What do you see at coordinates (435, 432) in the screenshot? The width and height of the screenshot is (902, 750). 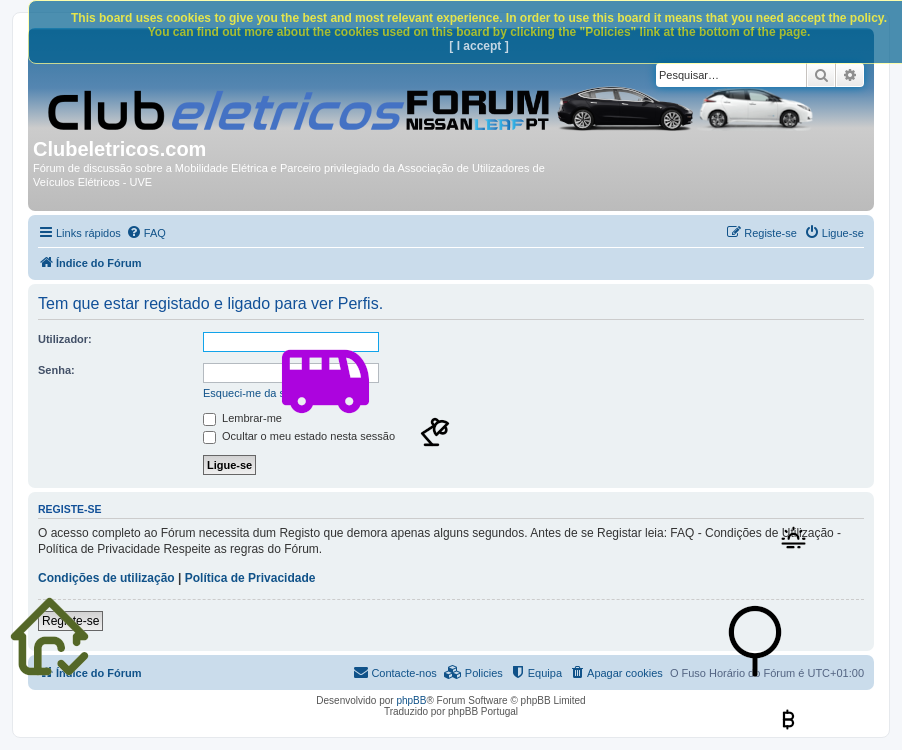 I see `toggle desk lamp or reading light` at bounding box center [435, 432].